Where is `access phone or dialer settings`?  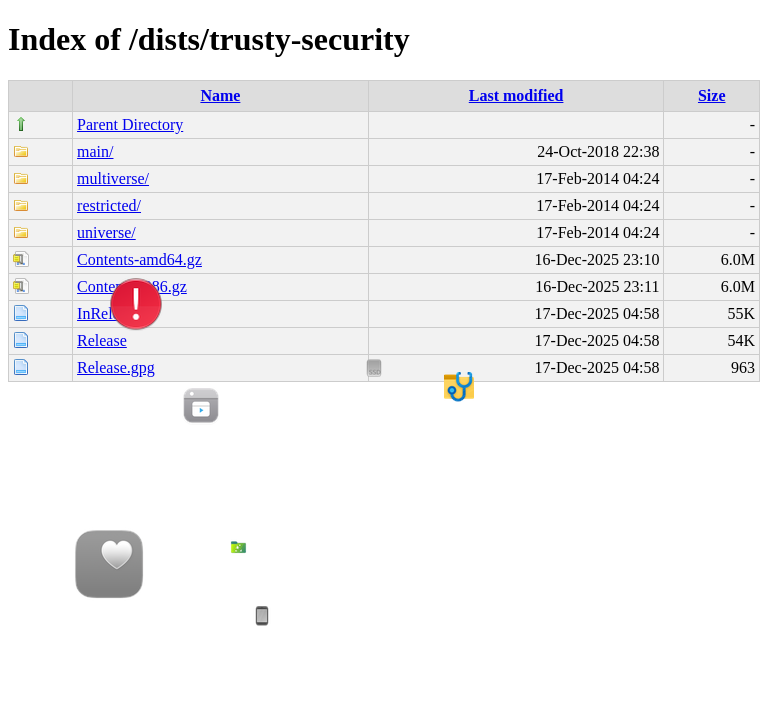 access phone or dialer settings is located at coordinates (262, 616).